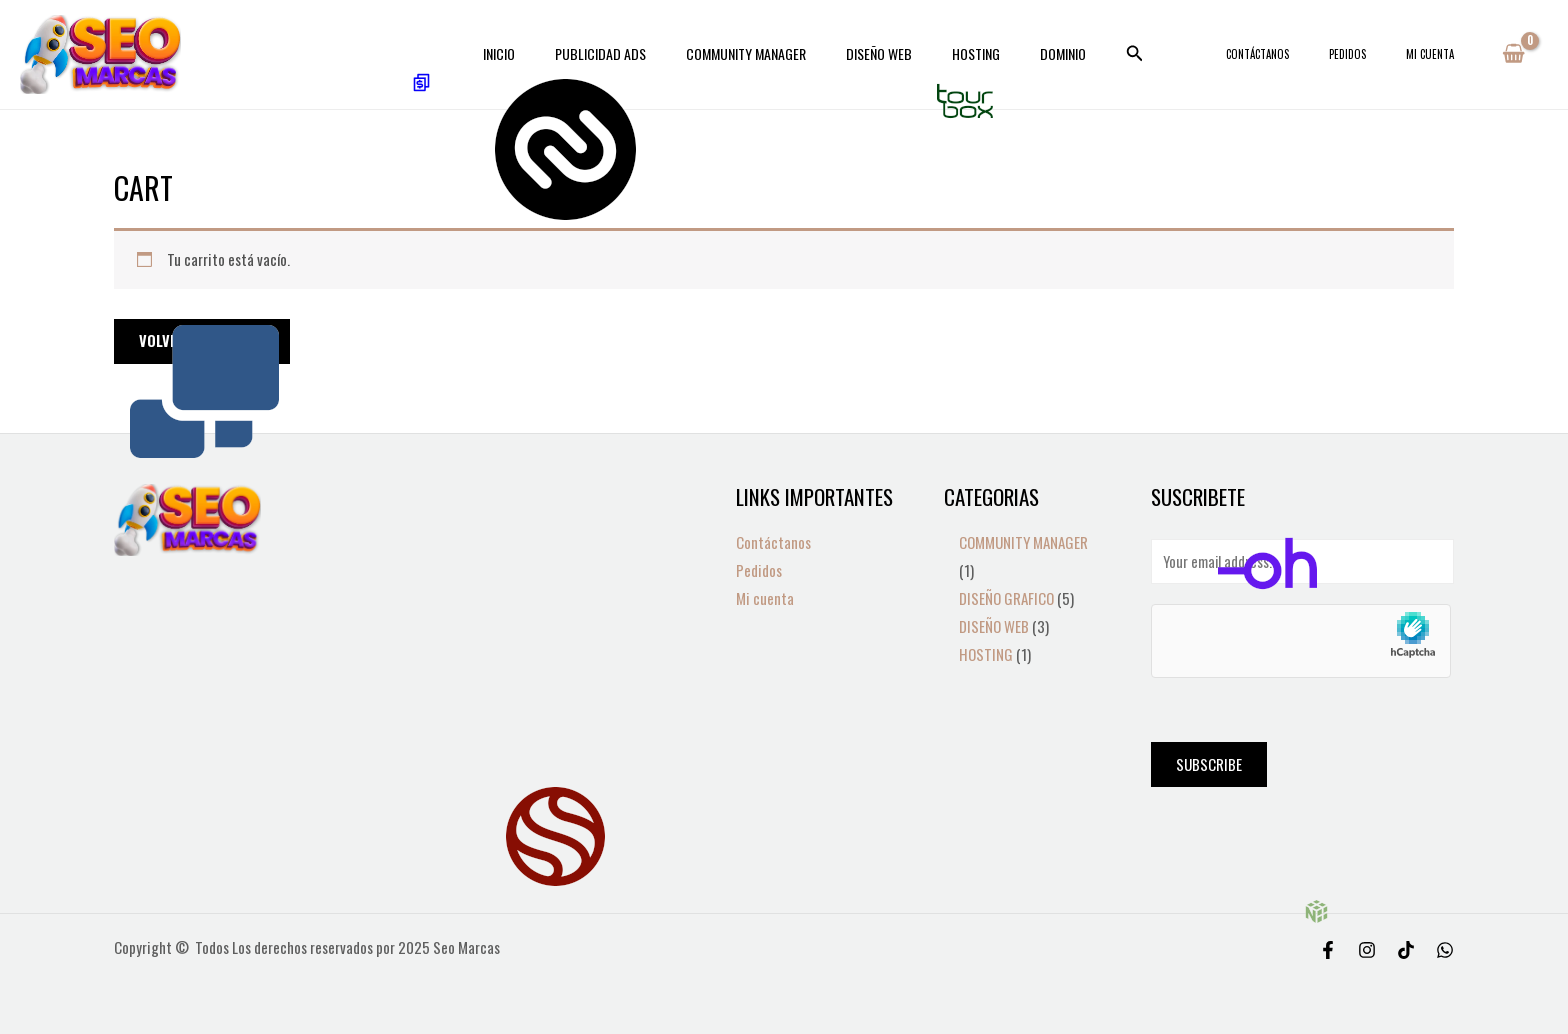 The image size is (1568, 1034). Describe the element at coordinates (1267, 563) in the screenshot. I see `oh dear website monitoring service logo` at that location.